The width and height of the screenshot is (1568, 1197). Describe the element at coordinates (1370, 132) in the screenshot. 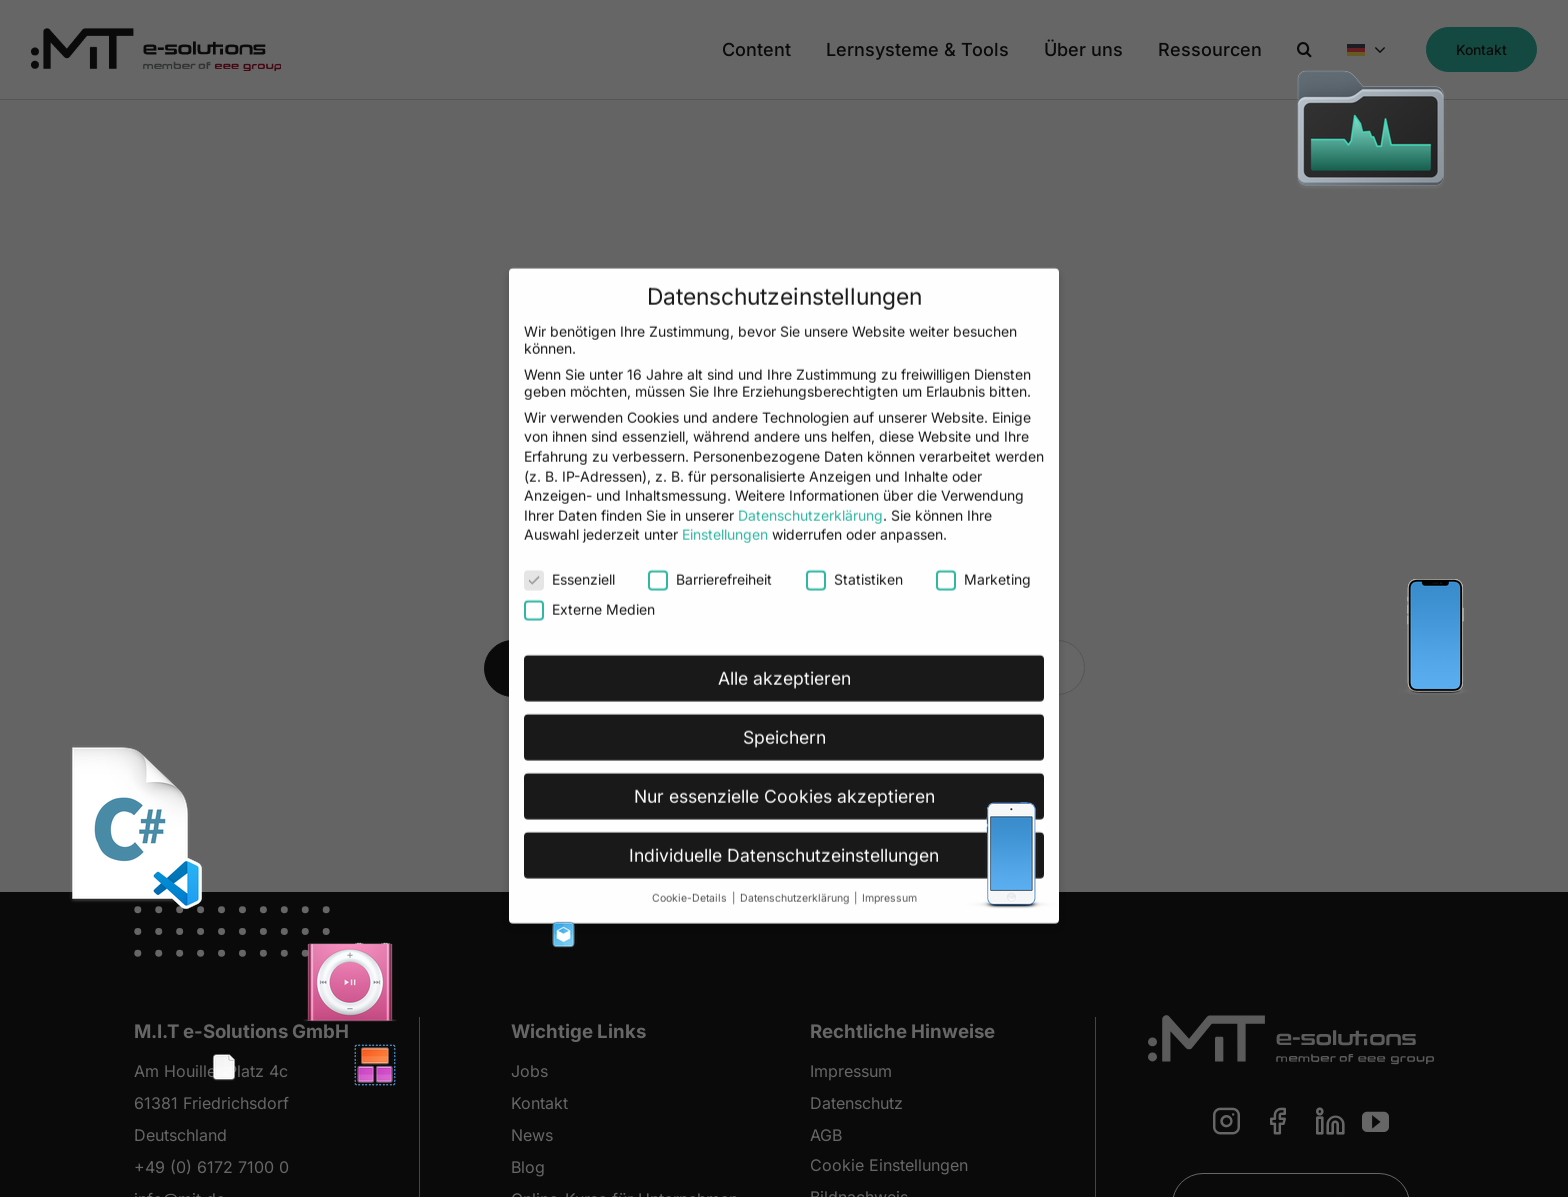

I see `open system monitoring files` at that location.